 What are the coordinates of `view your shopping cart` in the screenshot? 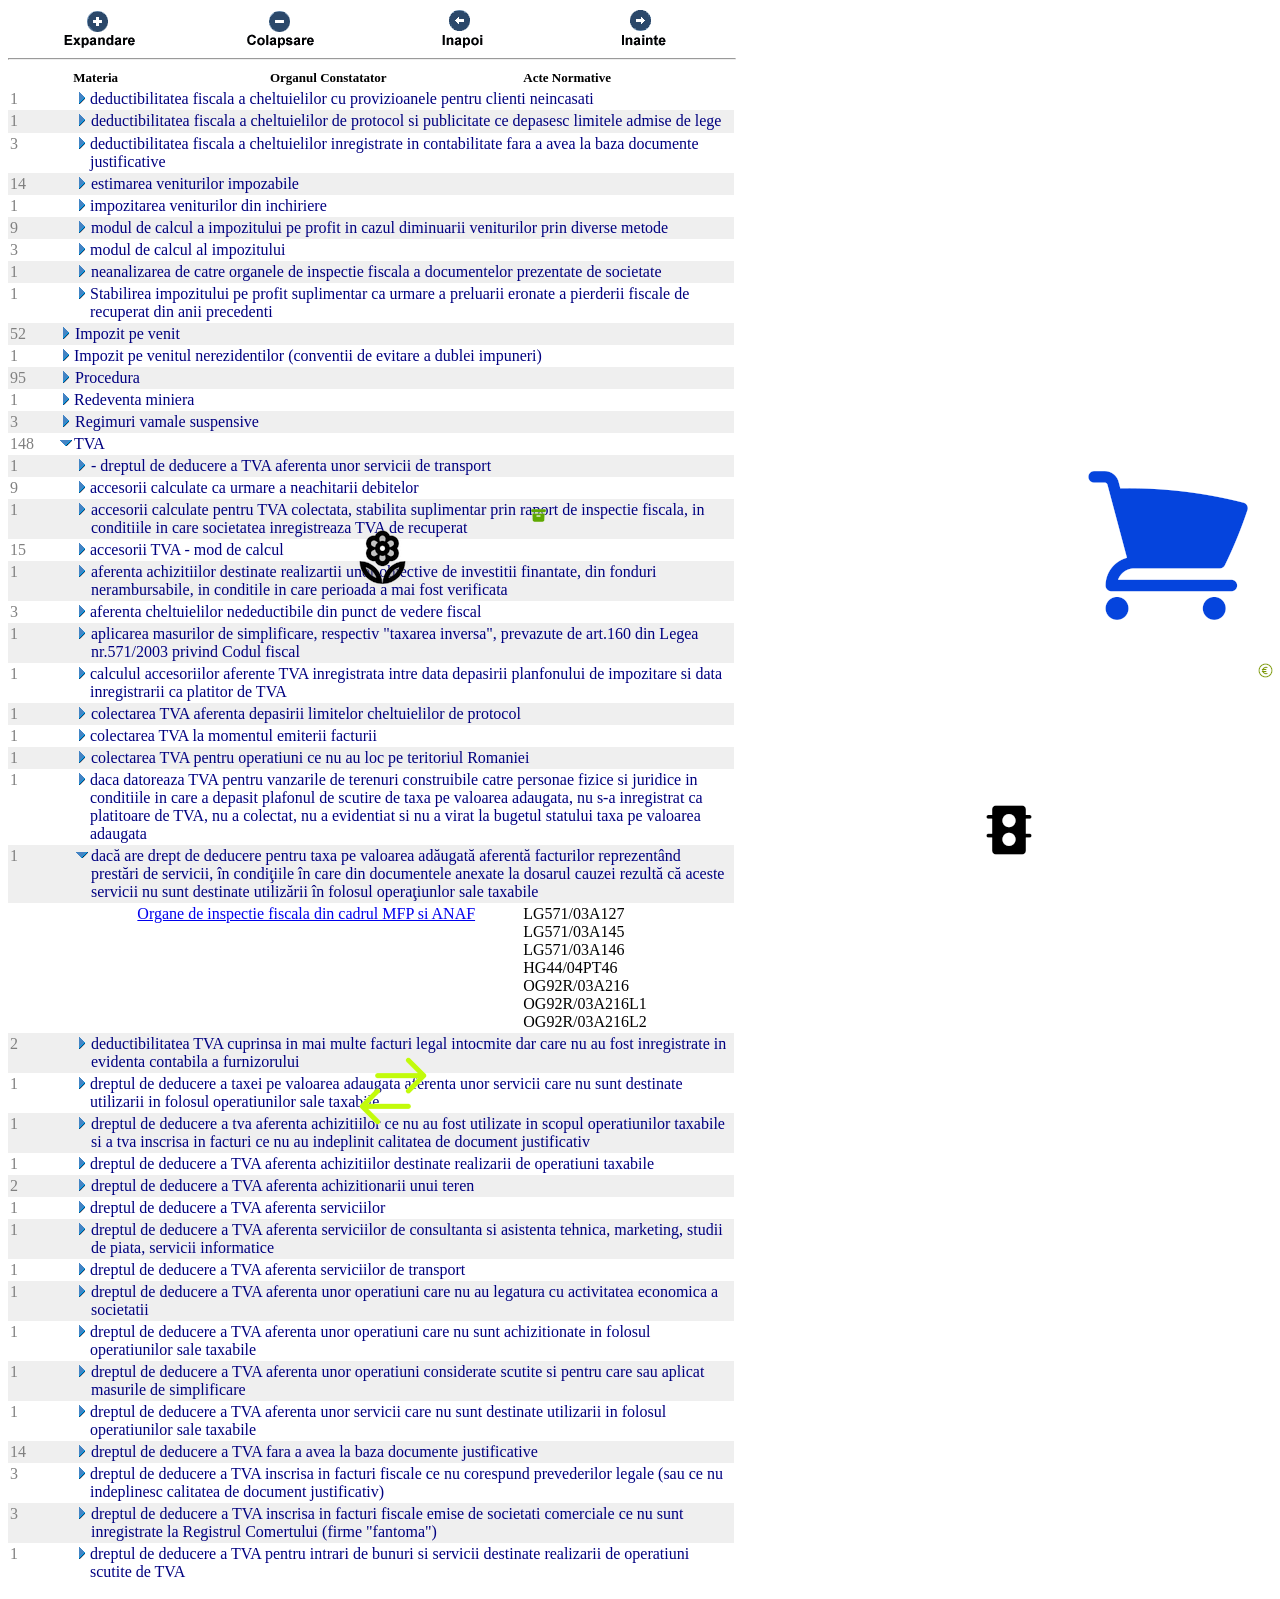 It's located at (1168, 545).